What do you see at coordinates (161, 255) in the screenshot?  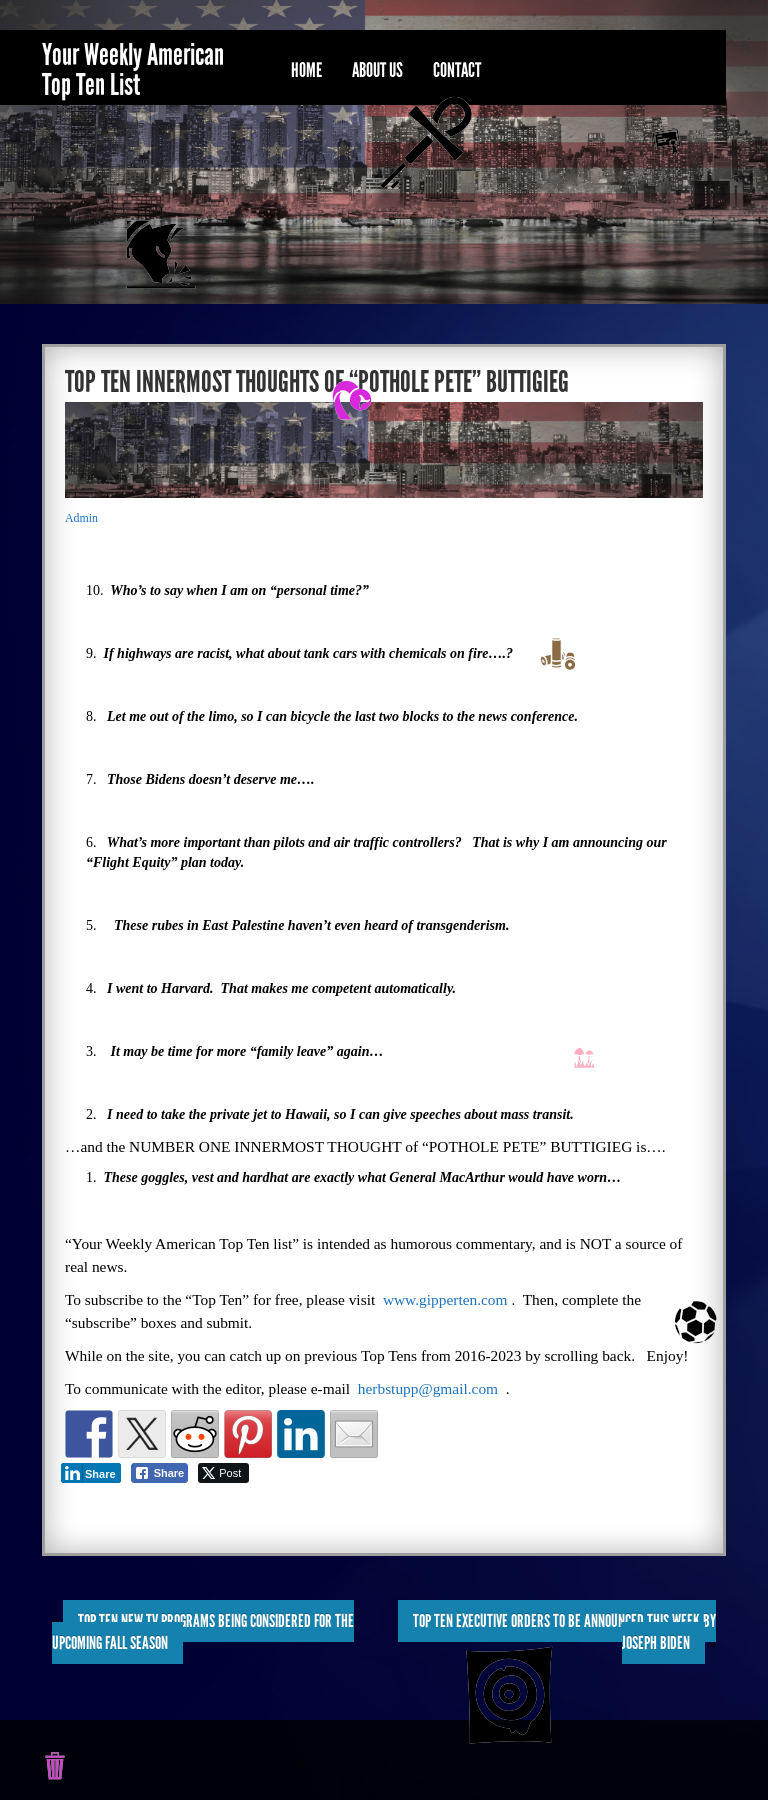 I see `search or track feature using scent detection` at bounding box center [161, 255].